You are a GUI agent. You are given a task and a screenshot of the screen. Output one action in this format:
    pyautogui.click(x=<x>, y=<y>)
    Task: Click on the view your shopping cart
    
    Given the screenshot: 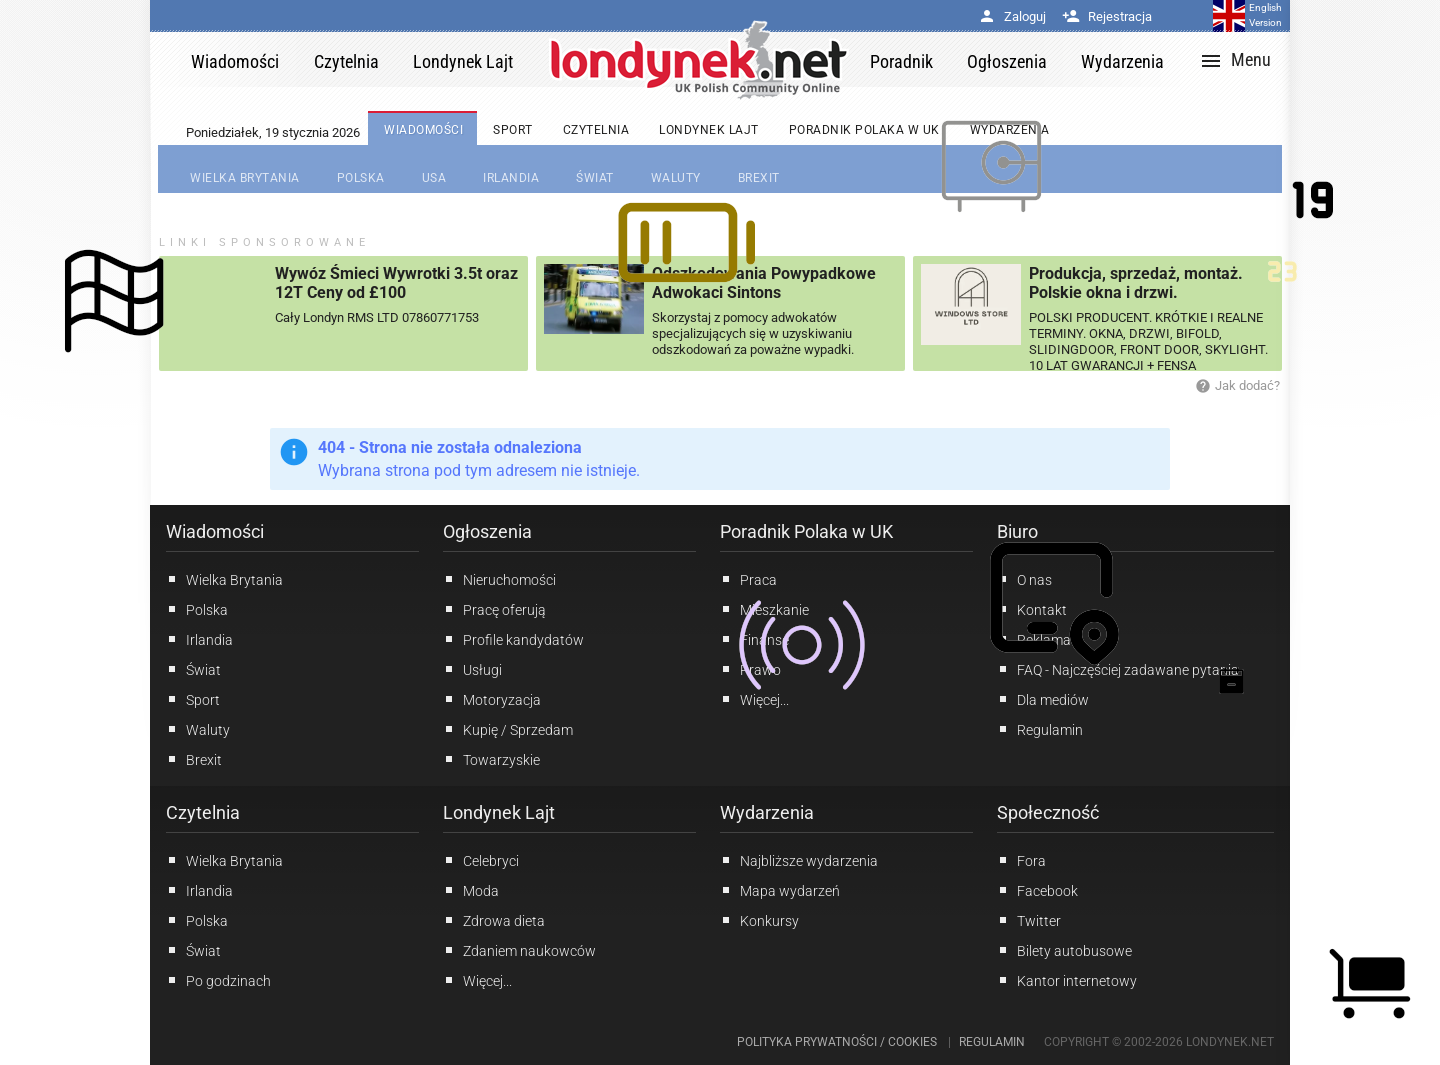 What is the action you would take?
    pyautogui.click(x=1368, y=979)
    